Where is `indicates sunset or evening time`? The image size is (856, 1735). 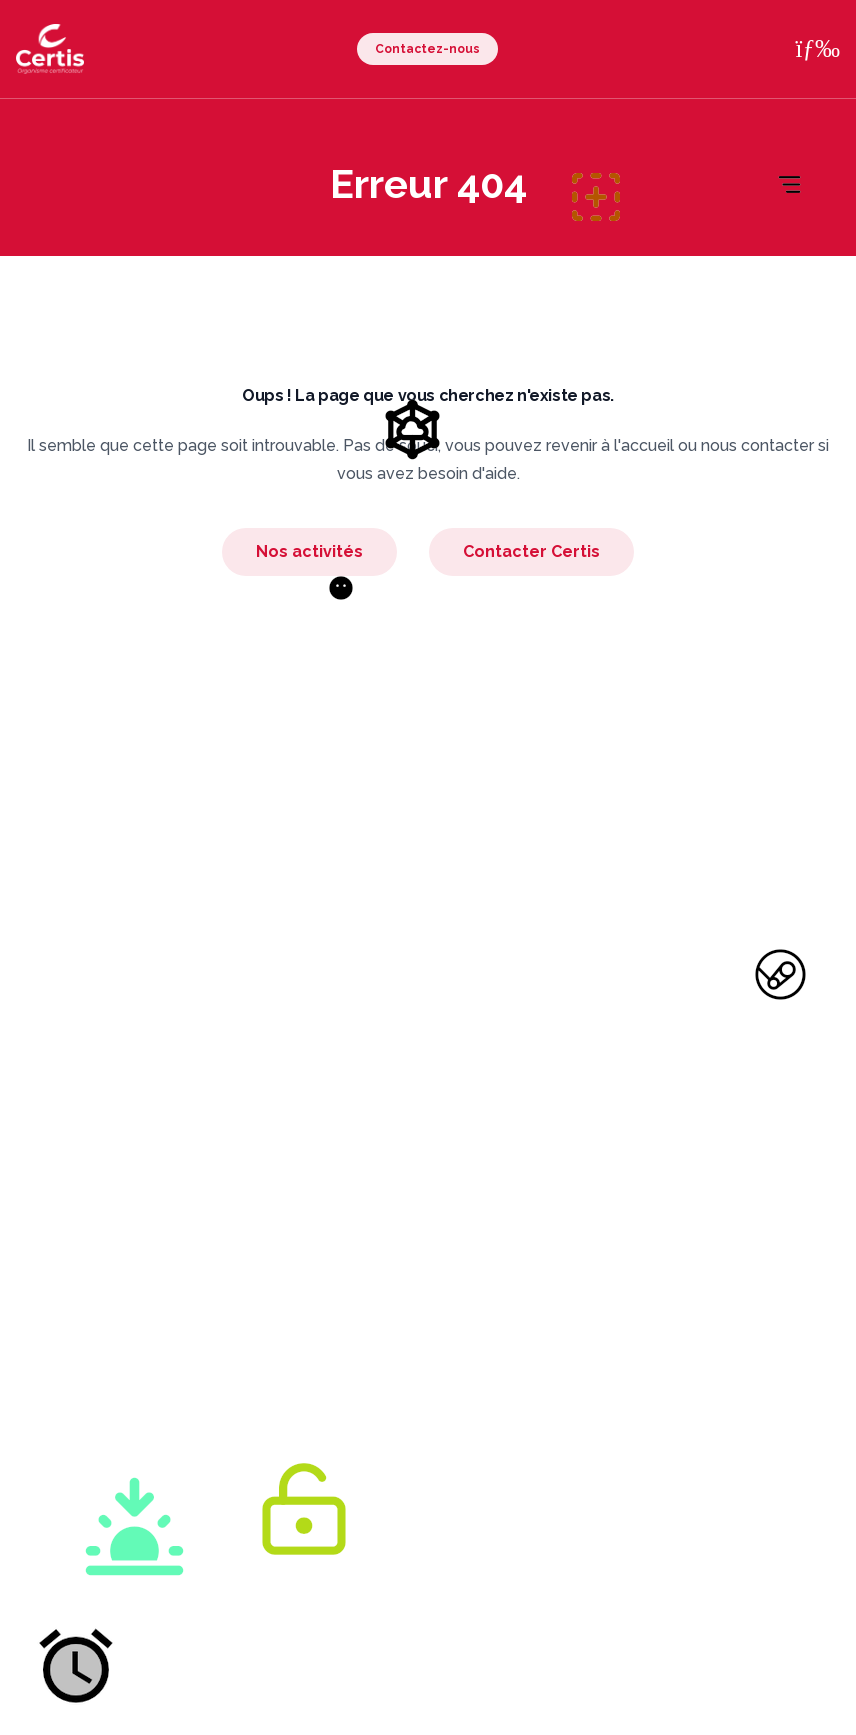 indicates sunset or evening time is located at coordinates (134, 1526).